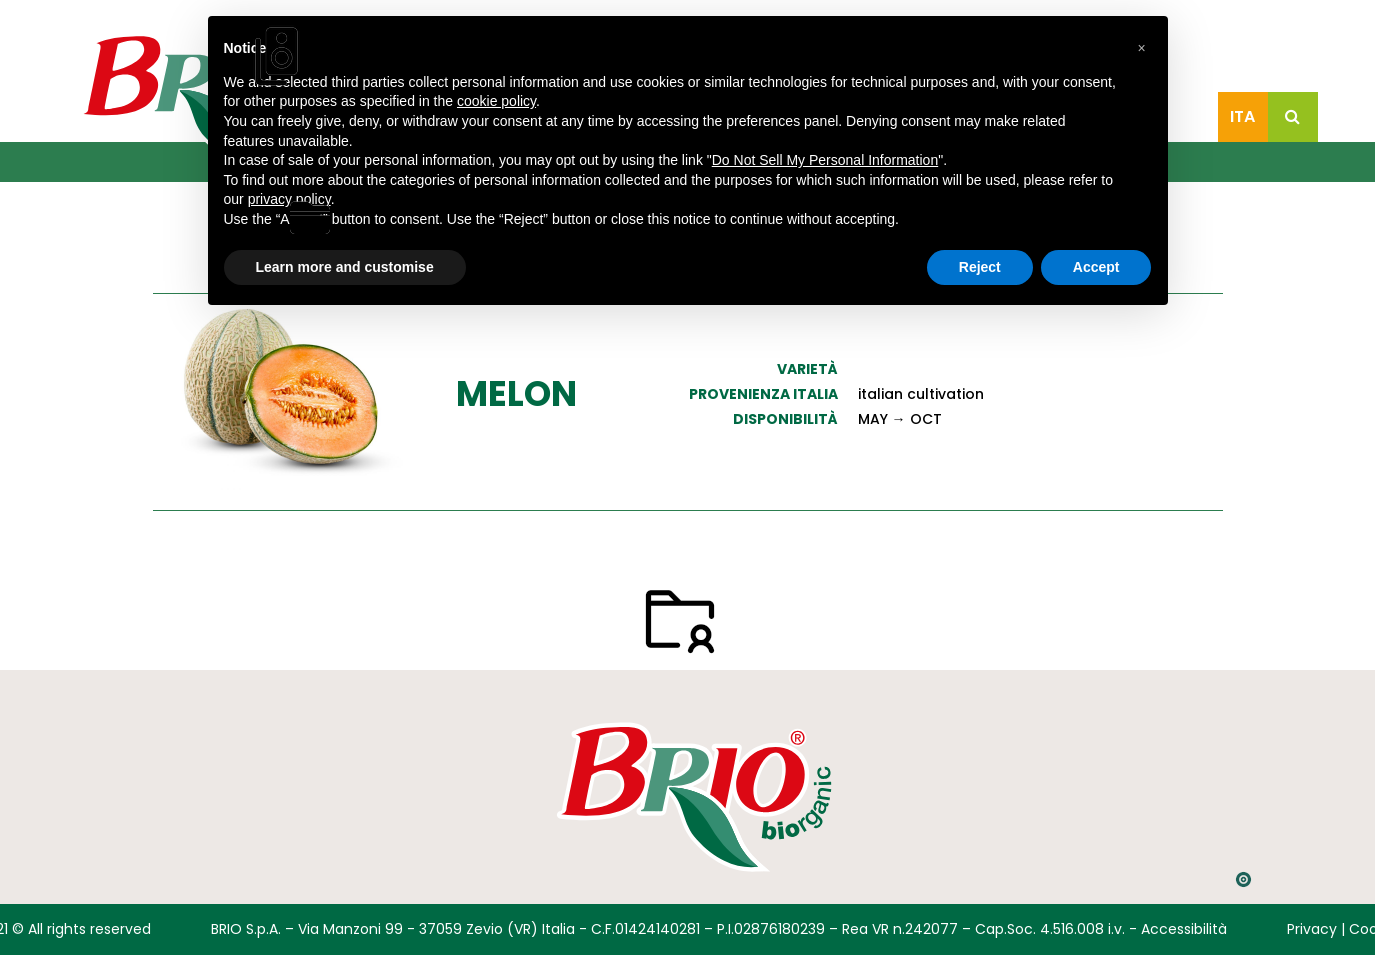 The height and width of the screenshot is (955, 1375). What do you see at coordinates (680, 619) in the screenshot?
I see `access user profile folder` at bounding box center [680, 619].